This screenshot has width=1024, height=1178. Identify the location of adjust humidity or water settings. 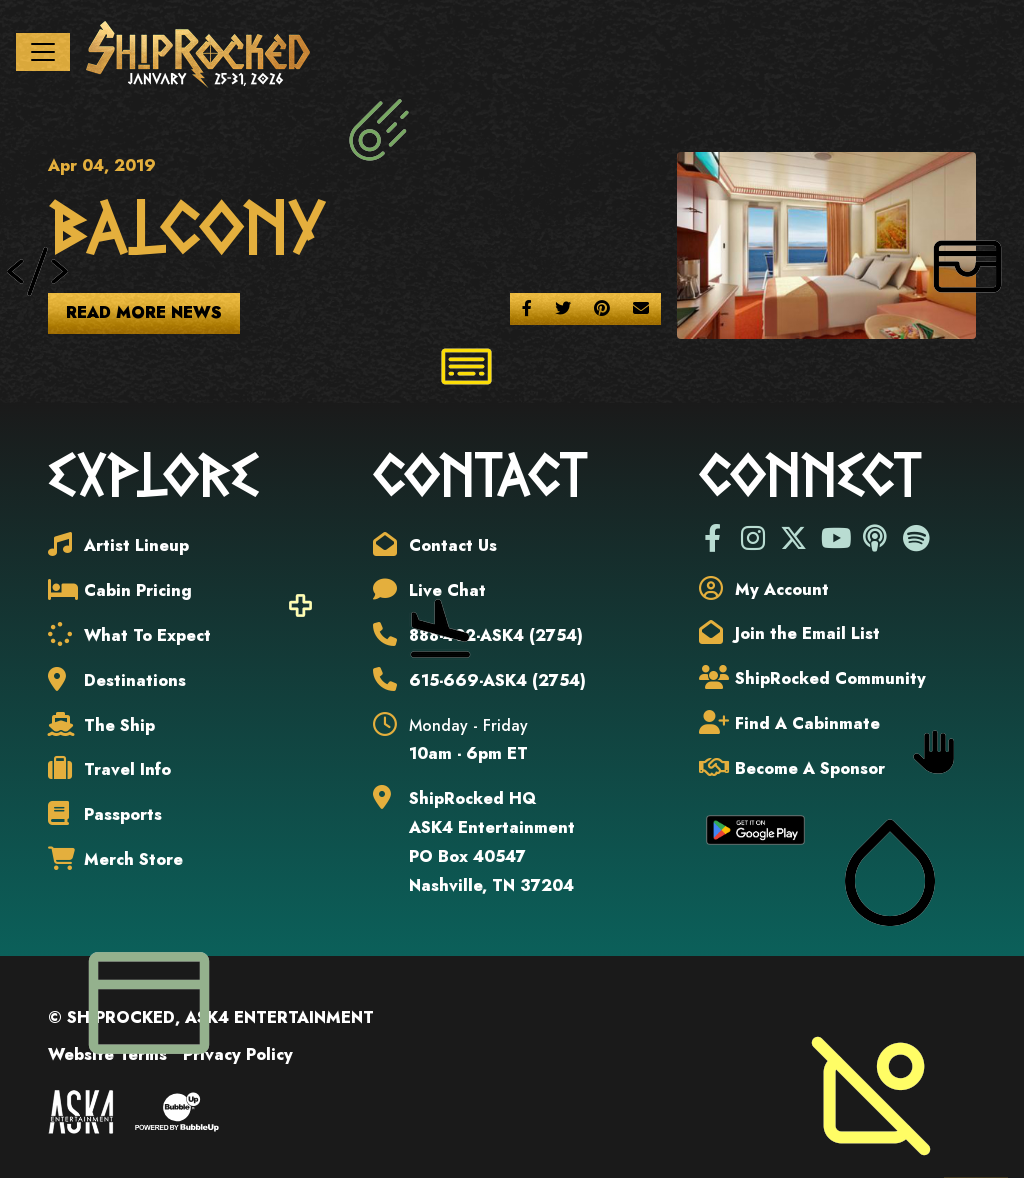
(890, 871).